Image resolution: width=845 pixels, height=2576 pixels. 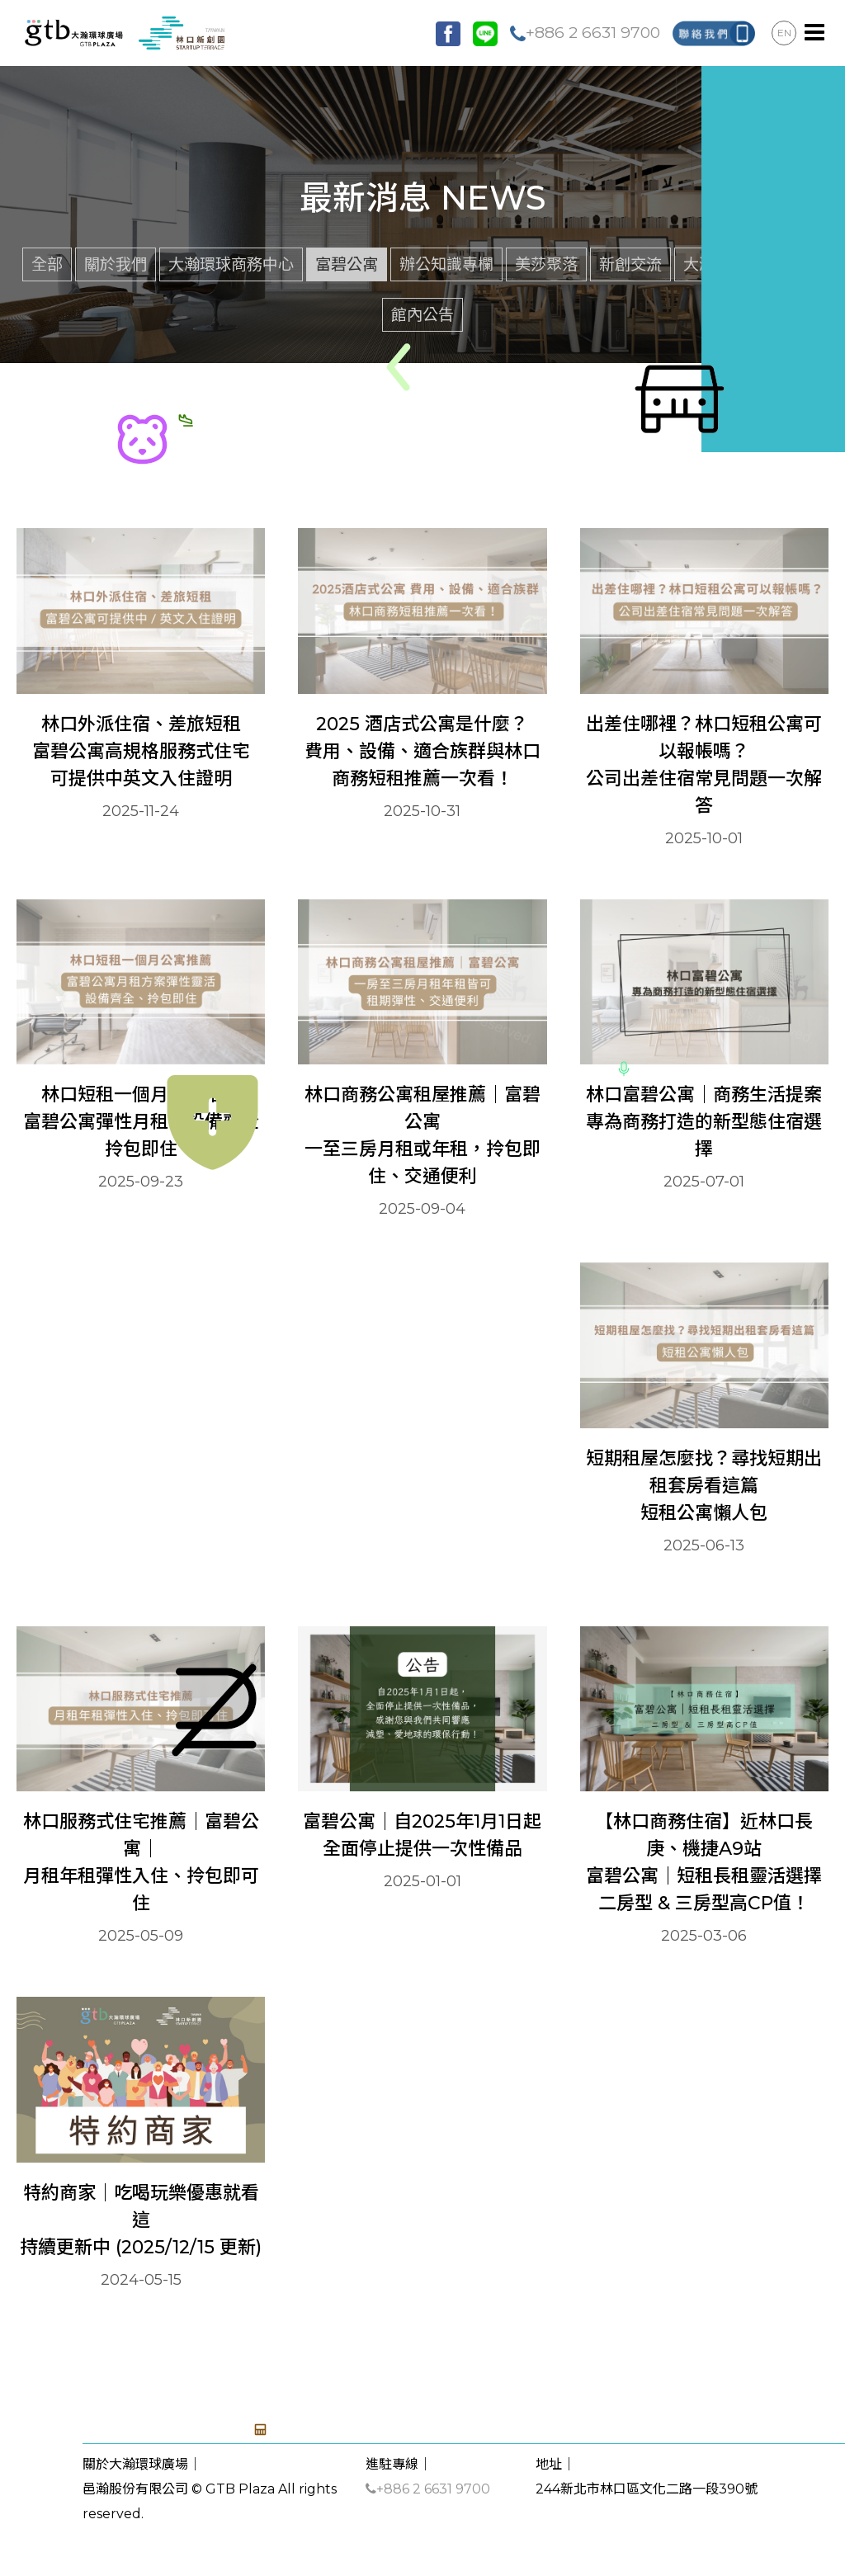 I want to click on select jeep or off-road vehicle type, so click(x=679, y=400).